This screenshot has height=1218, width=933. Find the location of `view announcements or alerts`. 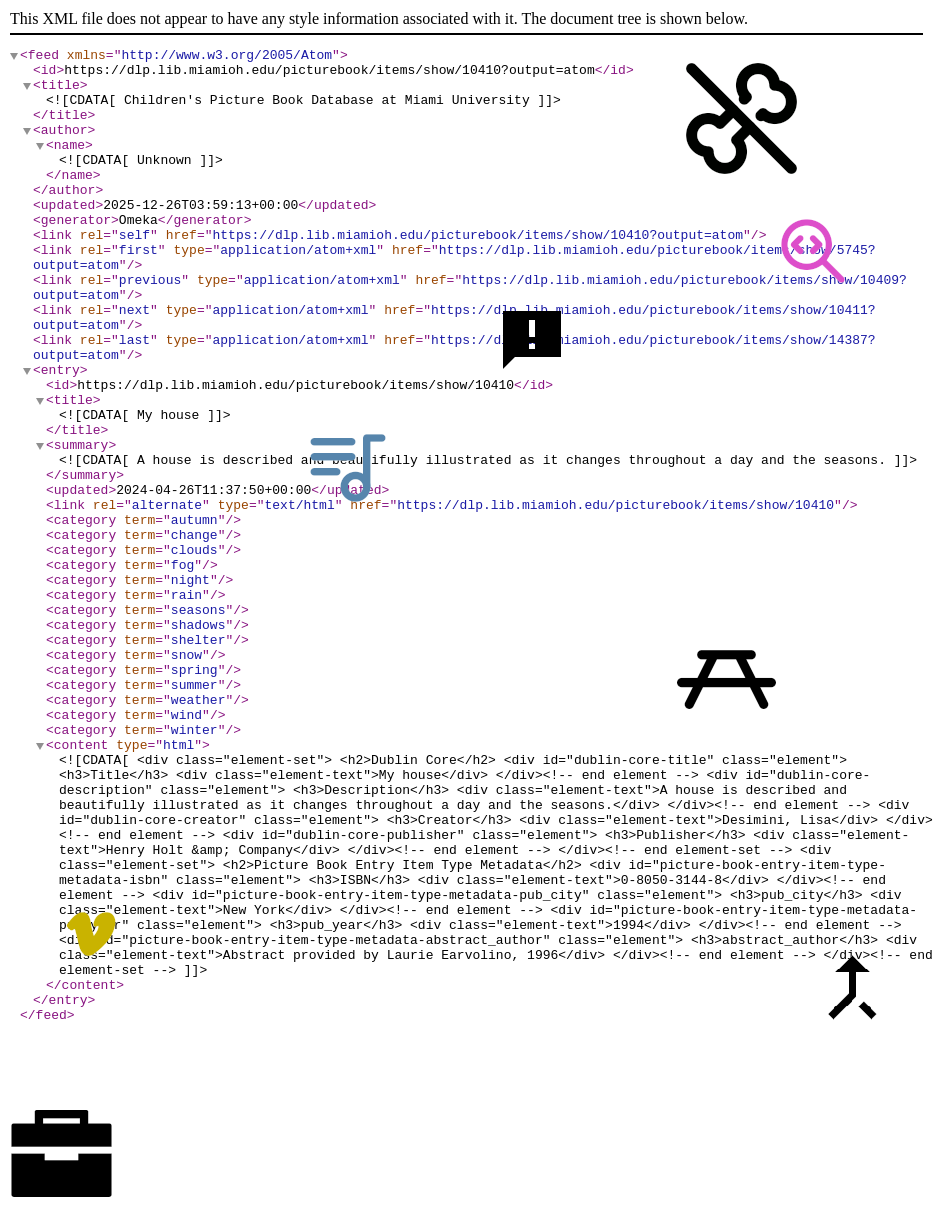

view announcements or alerts is located at coordinates (532, 340).